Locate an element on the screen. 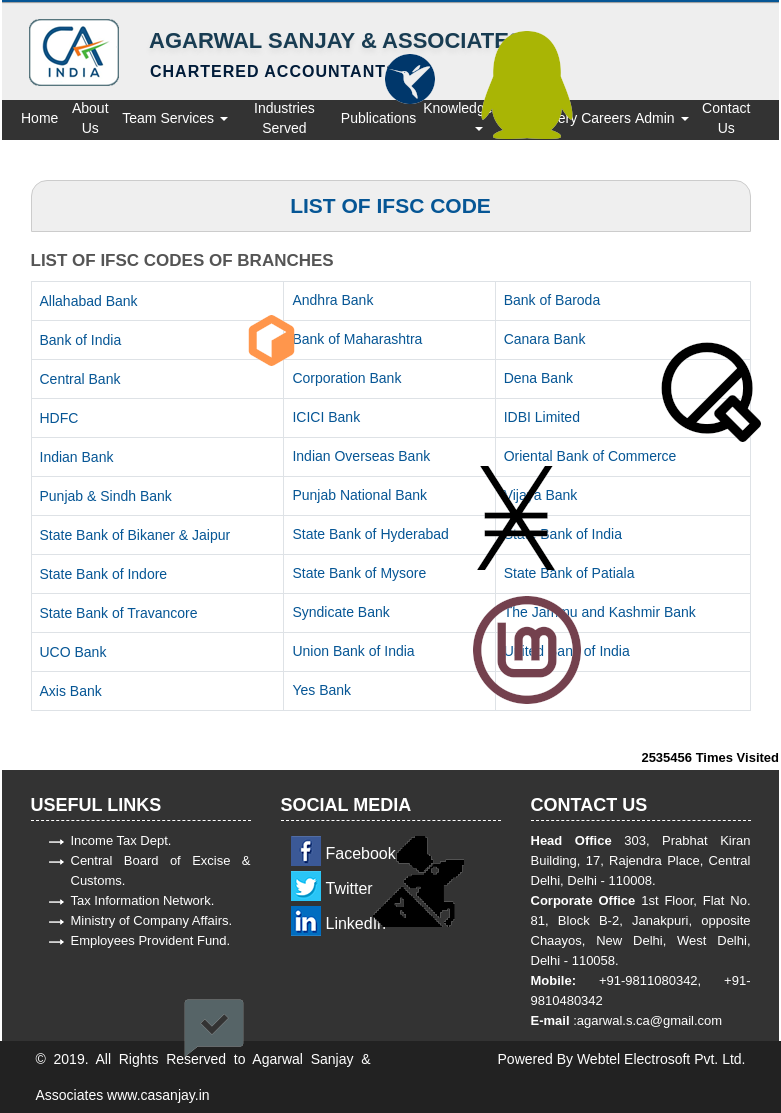 This screenshot has height=1113, width=781. nano cryptocurrency logo is located at coordinates (516, 518).